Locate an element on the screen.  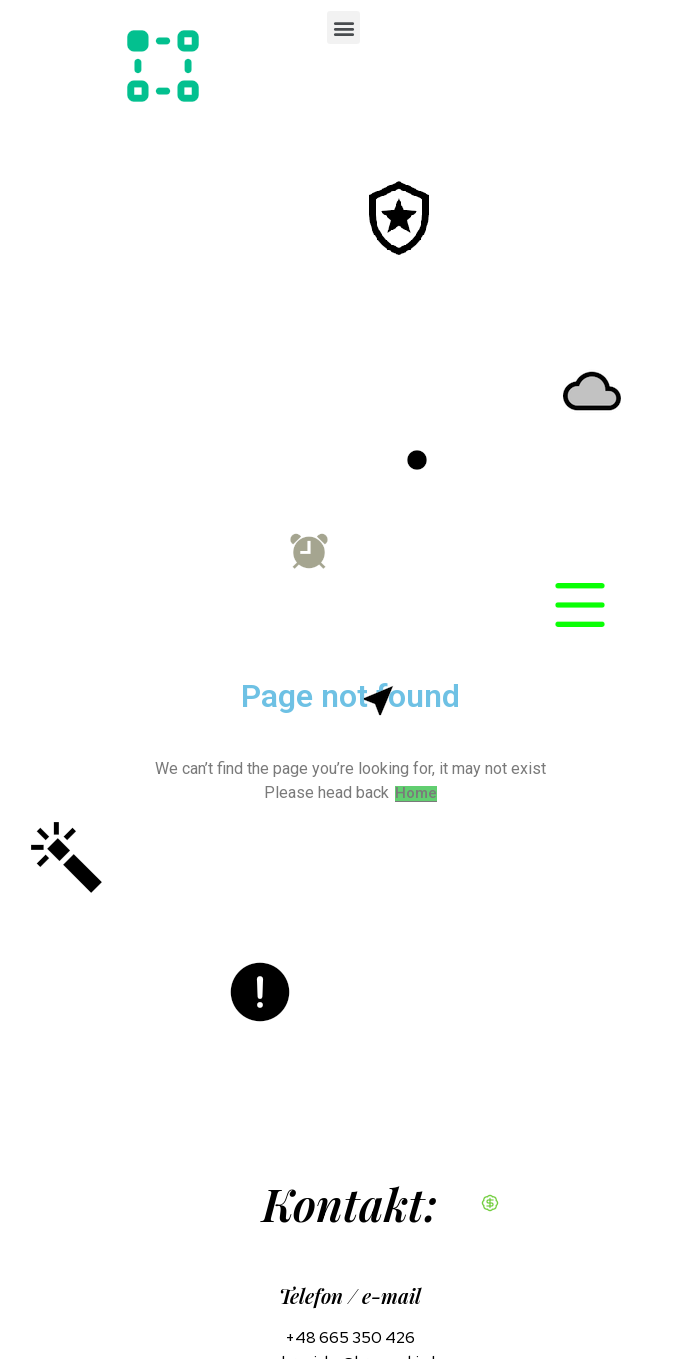
indicates a warning or error state is located at coordinates (260, 992).